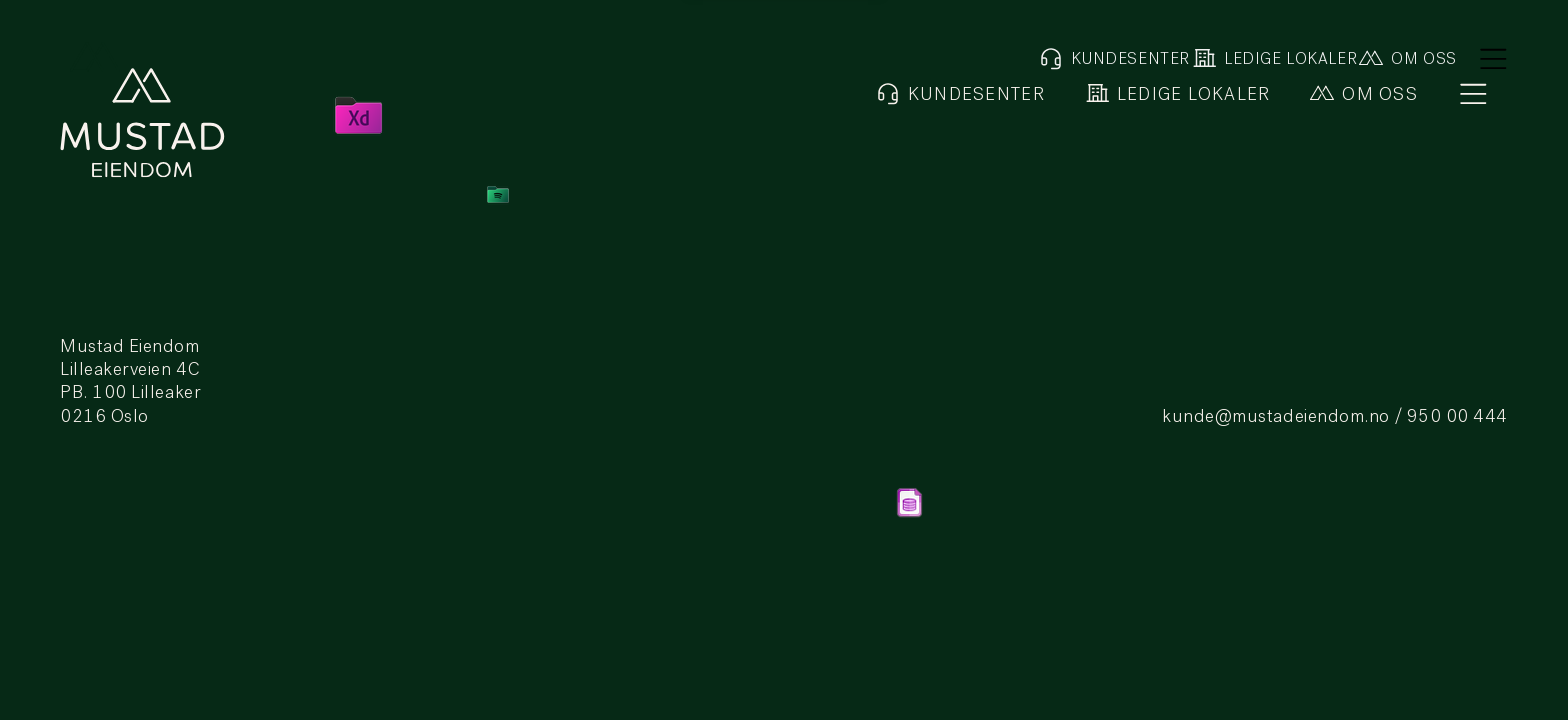  I want to click on open folder containing spotify downloads or files, so click(498, 195).